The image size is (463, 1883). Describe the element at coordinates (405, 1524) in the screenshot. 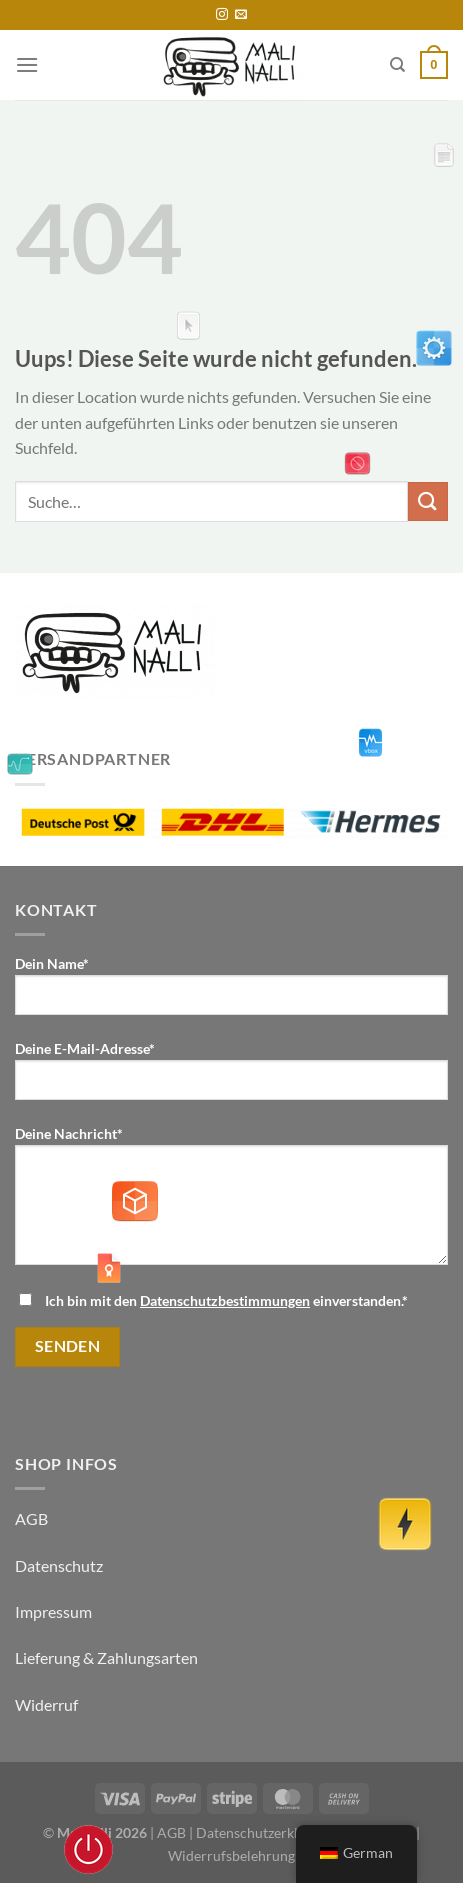

I see `access power and battery settings` at that location.